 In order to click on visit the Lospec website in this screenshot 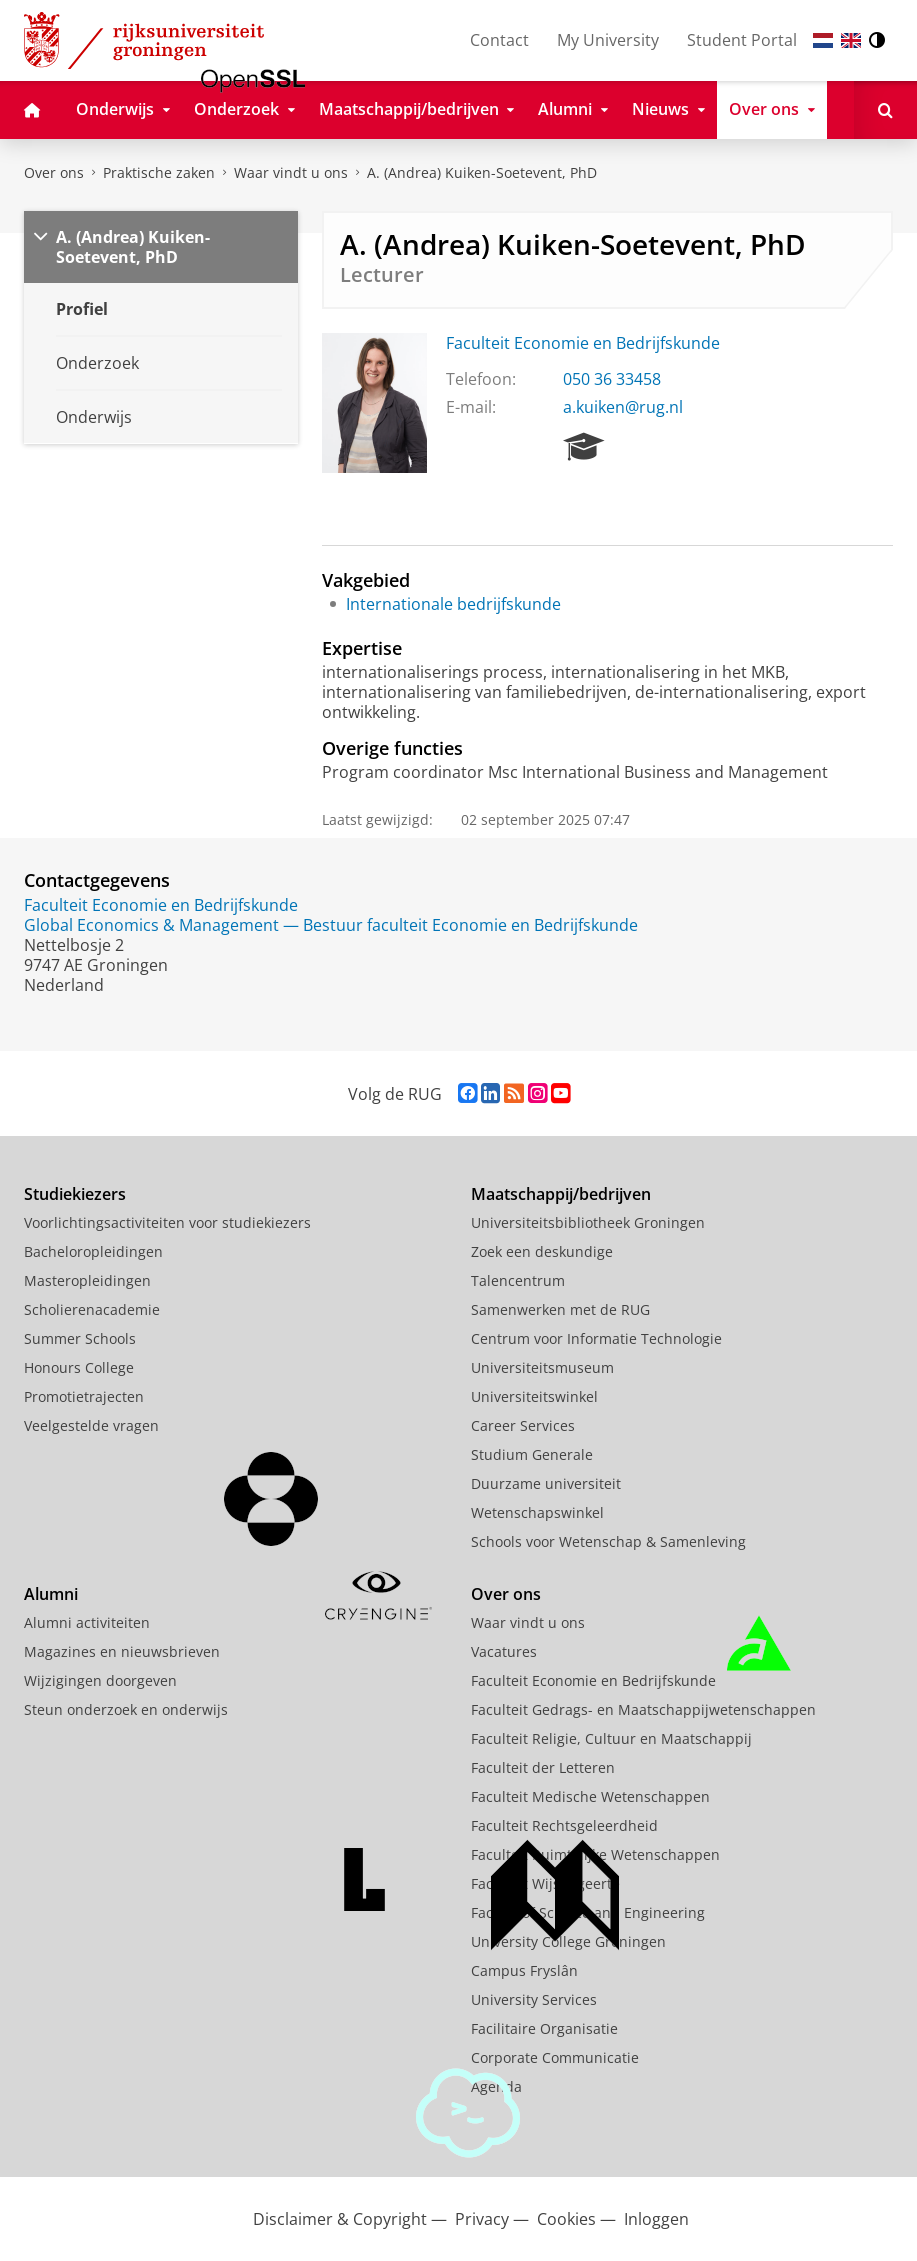, I will do `click(364, 1879)`.